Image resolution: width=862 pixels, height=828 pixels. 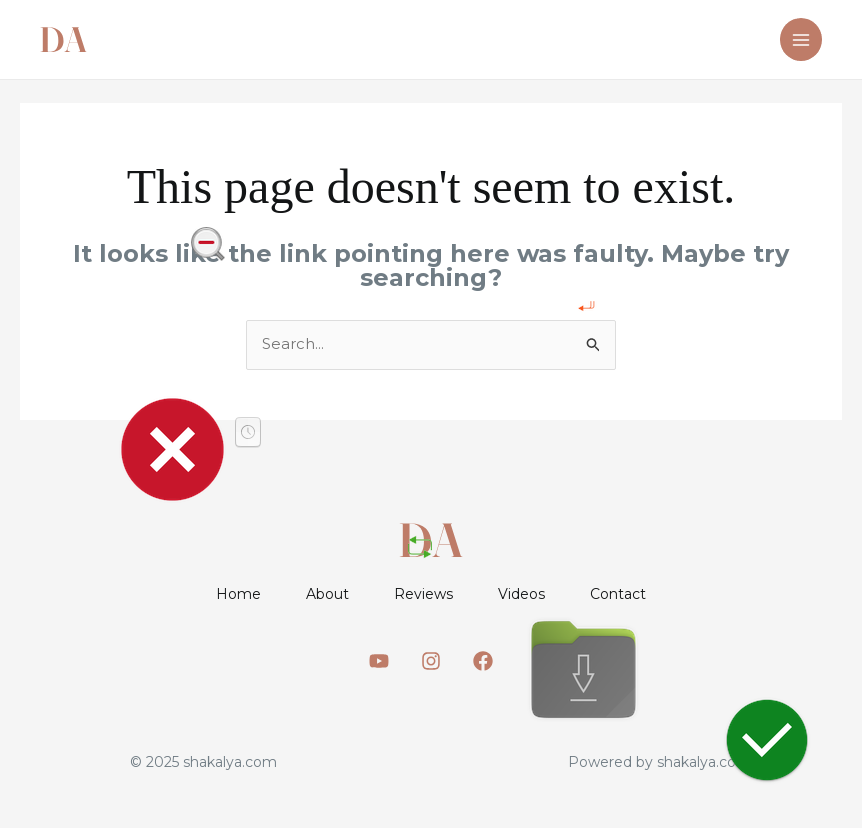 I want to click on zoom out of the current view, so click(x=208, y=244).